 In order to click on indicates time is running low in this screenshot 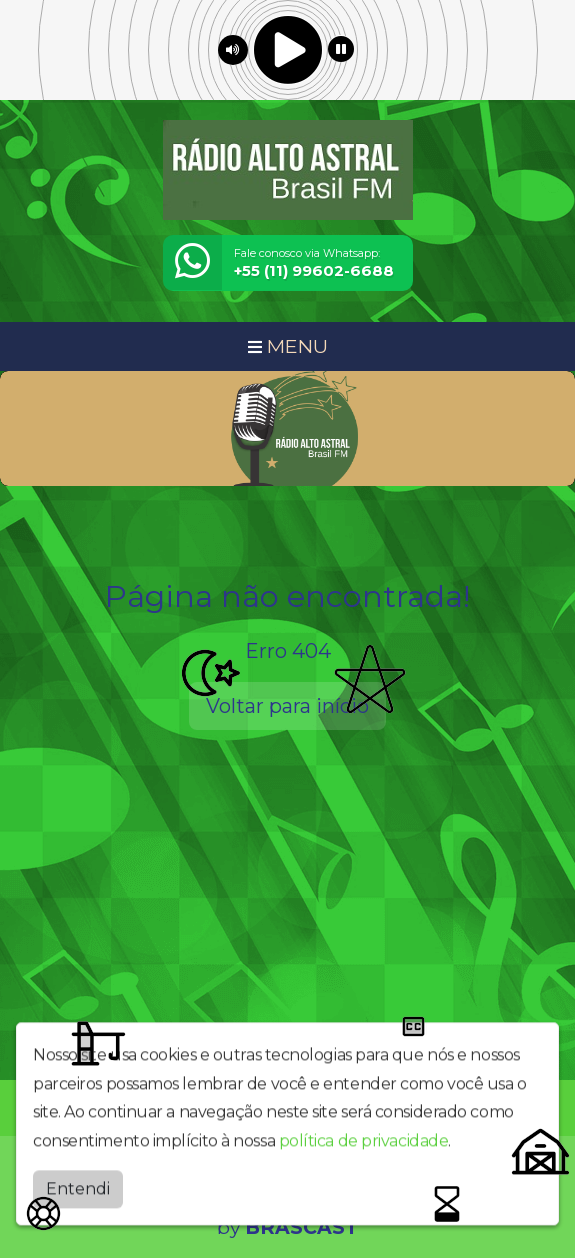, I will do `click(447, 1204)`.